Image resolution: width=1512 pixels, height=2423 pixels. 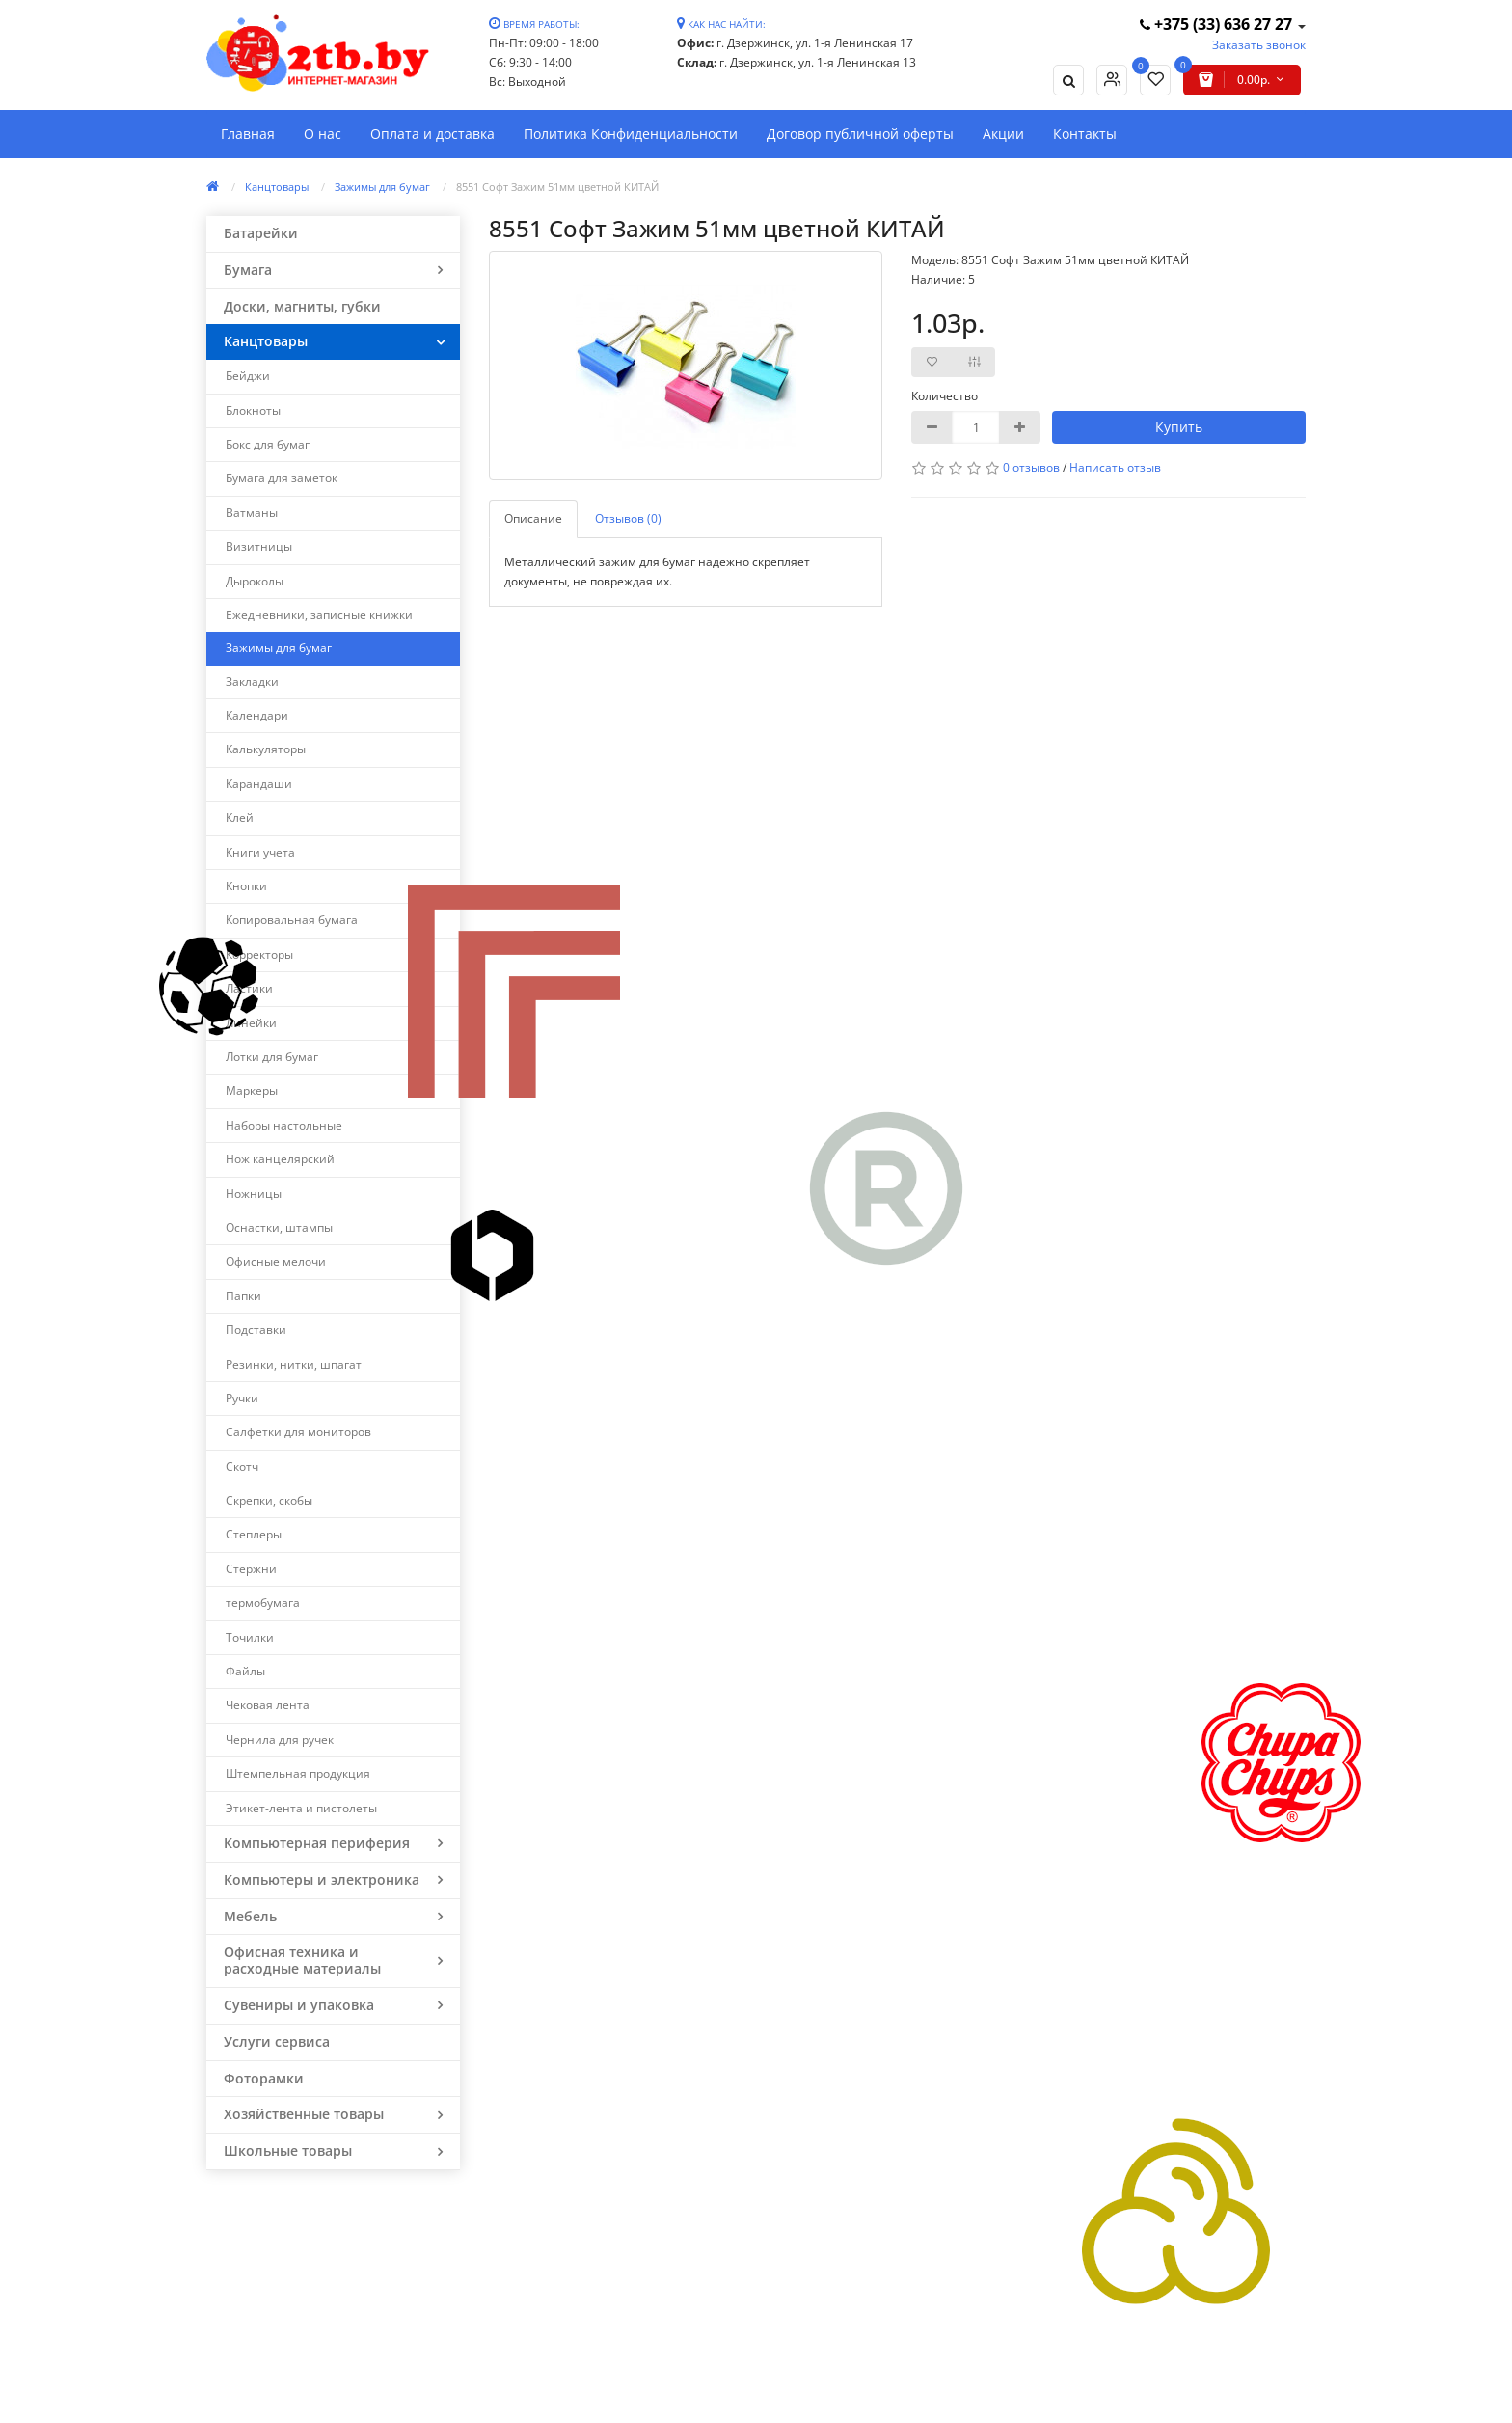 What do you see at coordinates (208, 986) in the screenshot?
I see `view Indian Super League football content` at bounding box center [208, 986].